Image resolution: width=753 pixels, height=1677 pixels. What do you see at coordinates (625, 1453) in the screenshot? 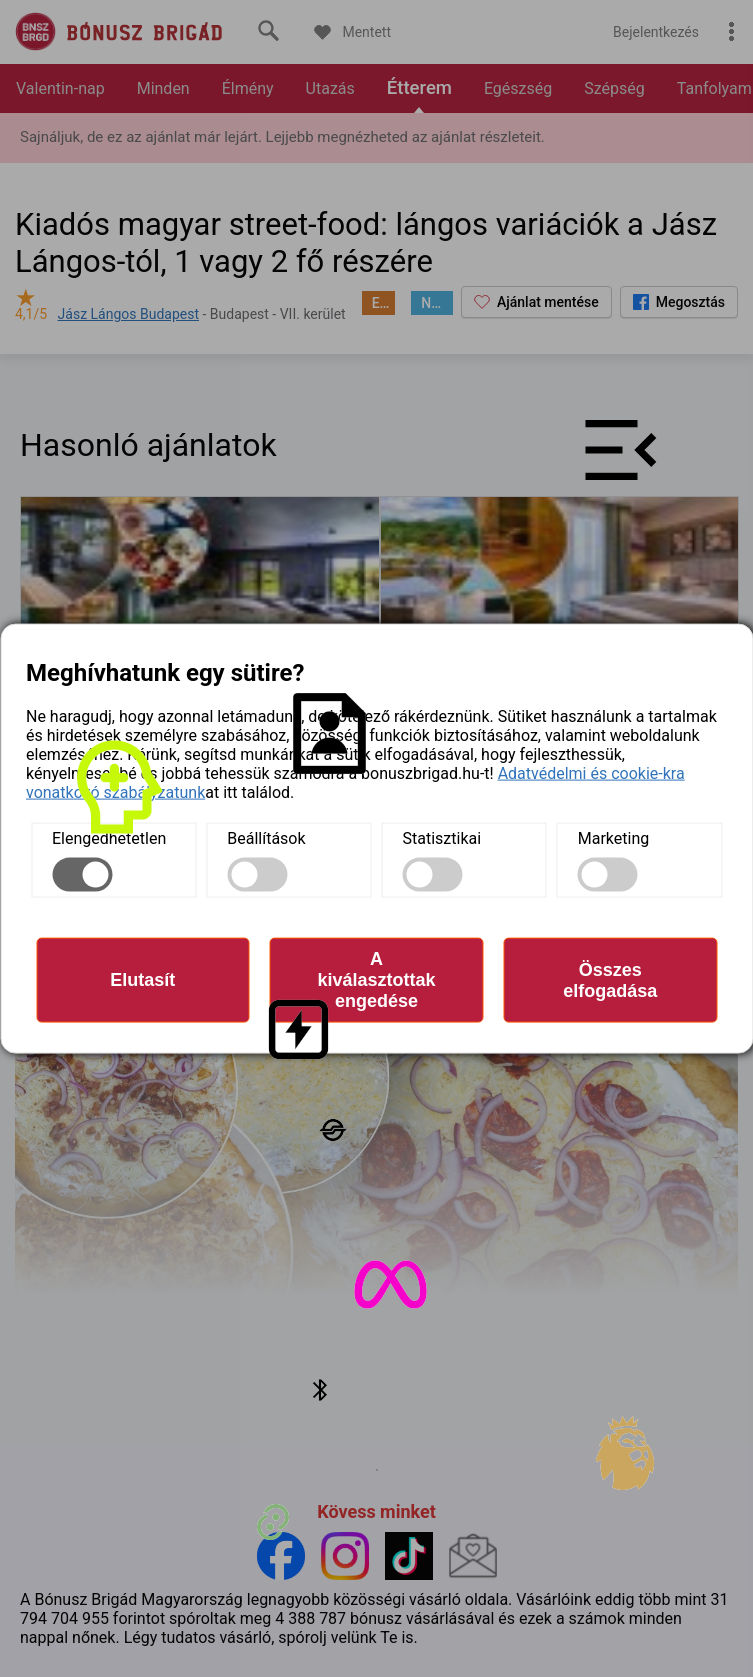
I see `view Premier League content` at bounding box center [625, 1453].